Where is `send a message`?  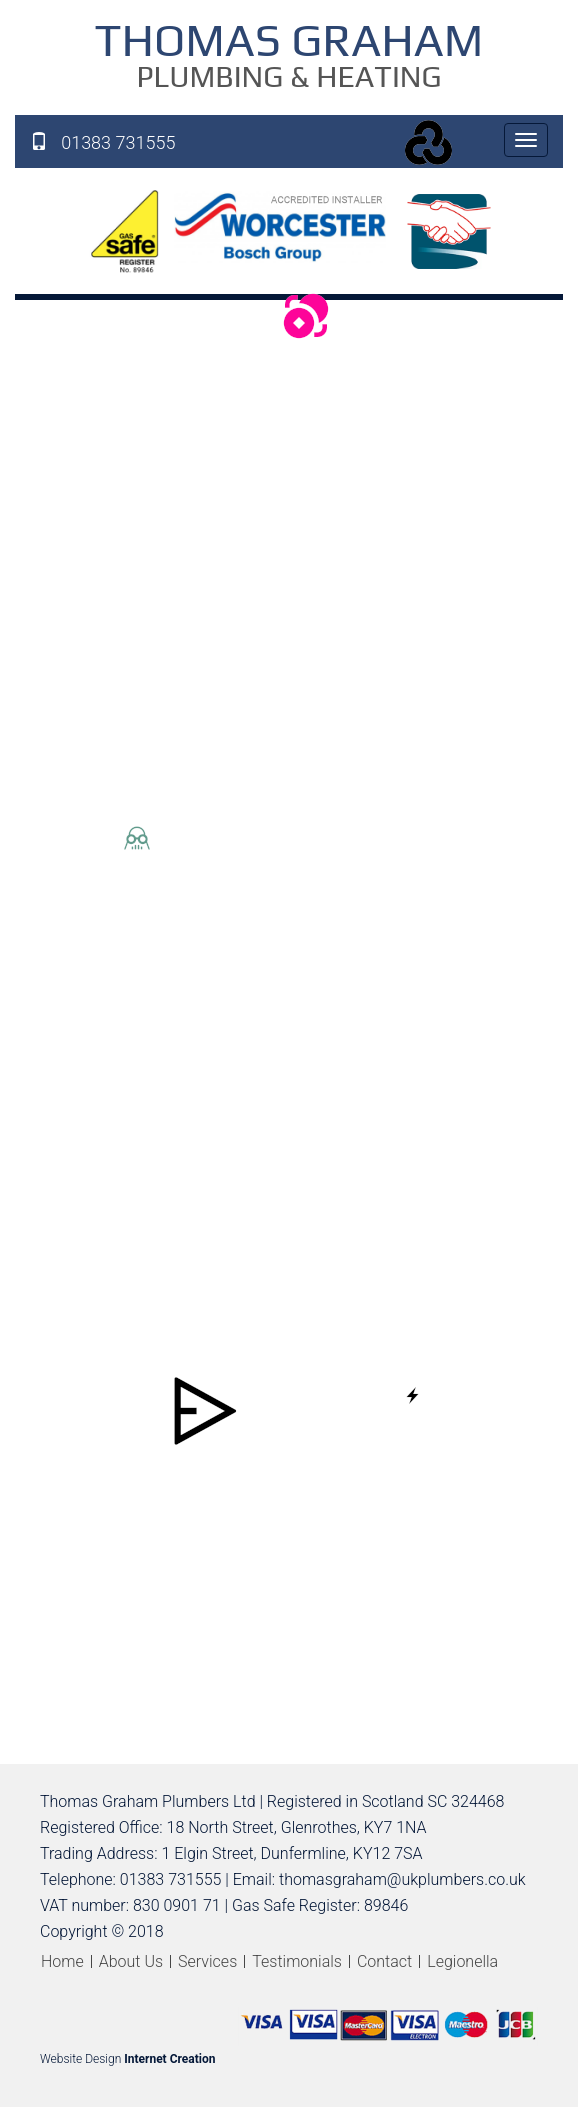 send a message is located at coordinates (203, 1411).